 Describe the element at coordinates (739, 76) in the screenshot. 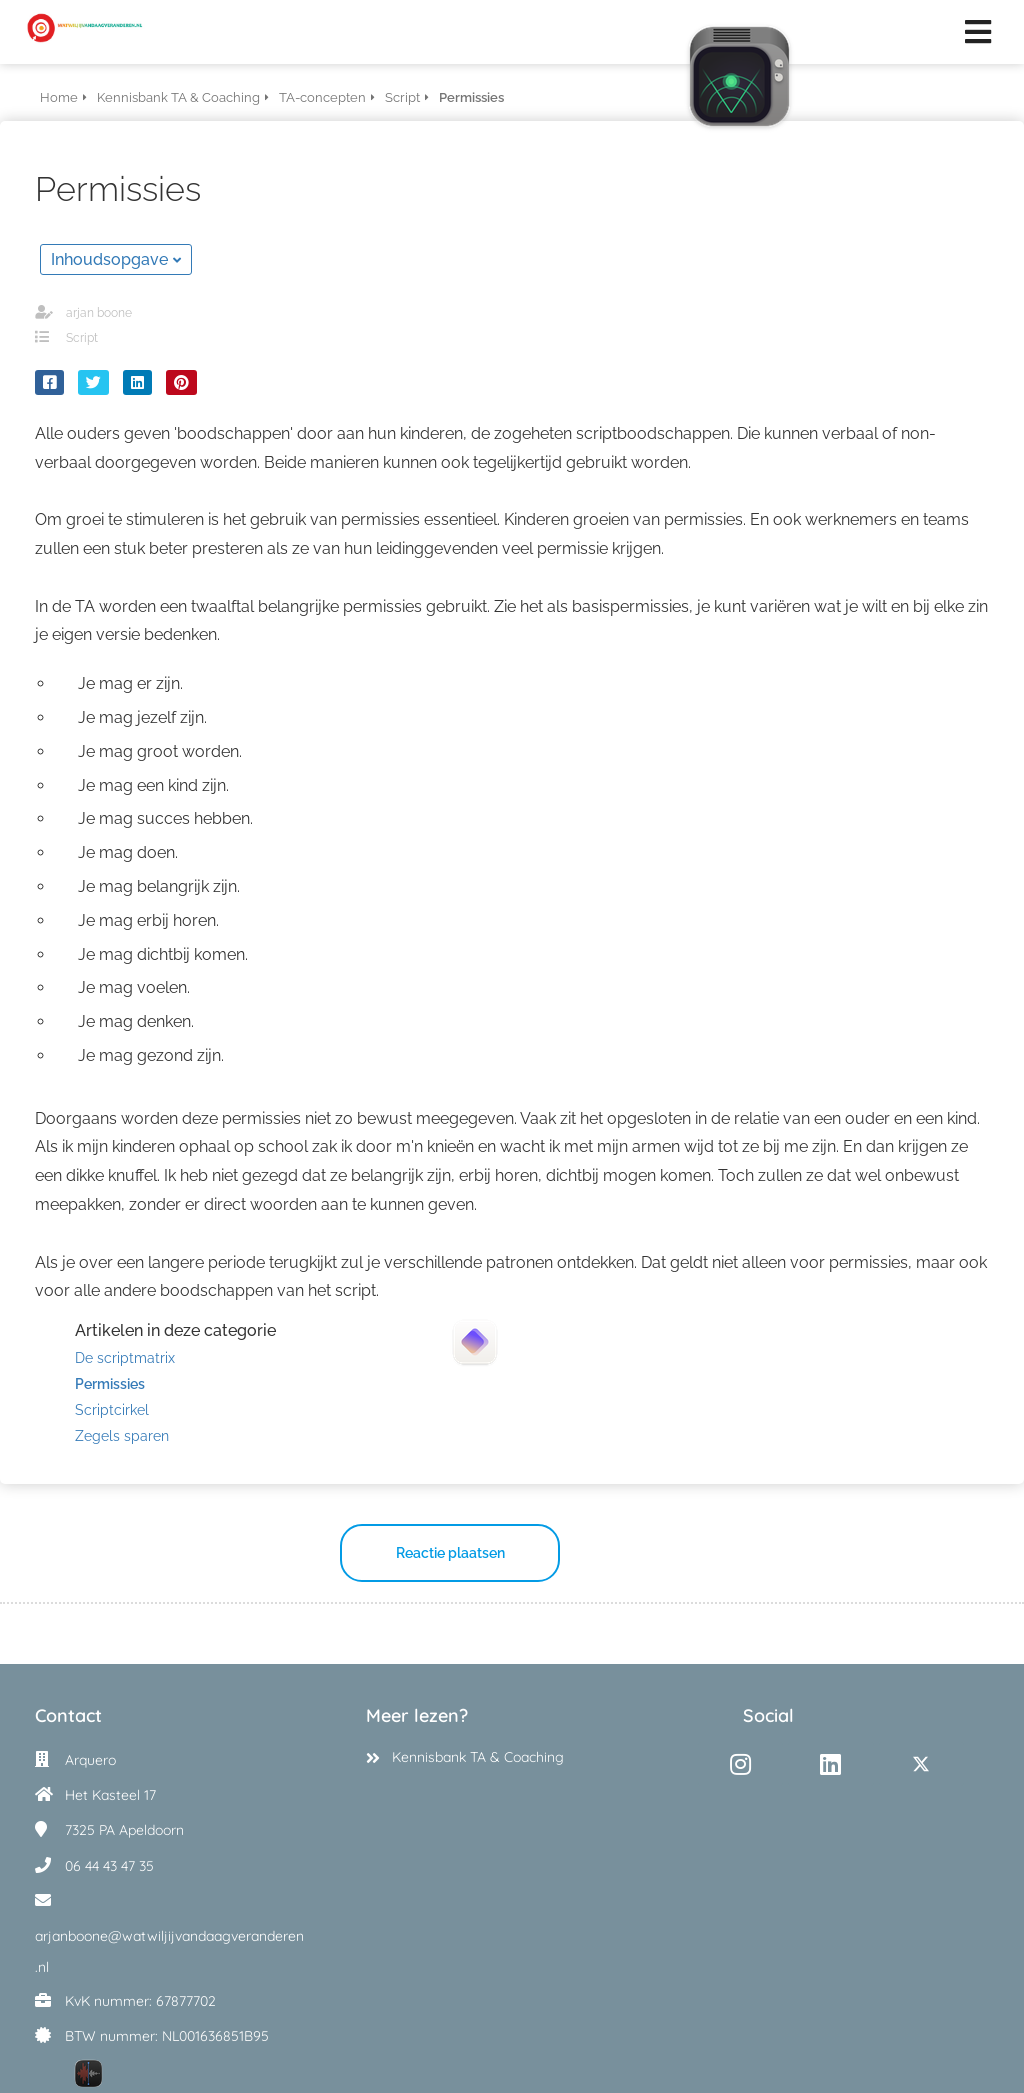

I see `open Echo app` at that location.